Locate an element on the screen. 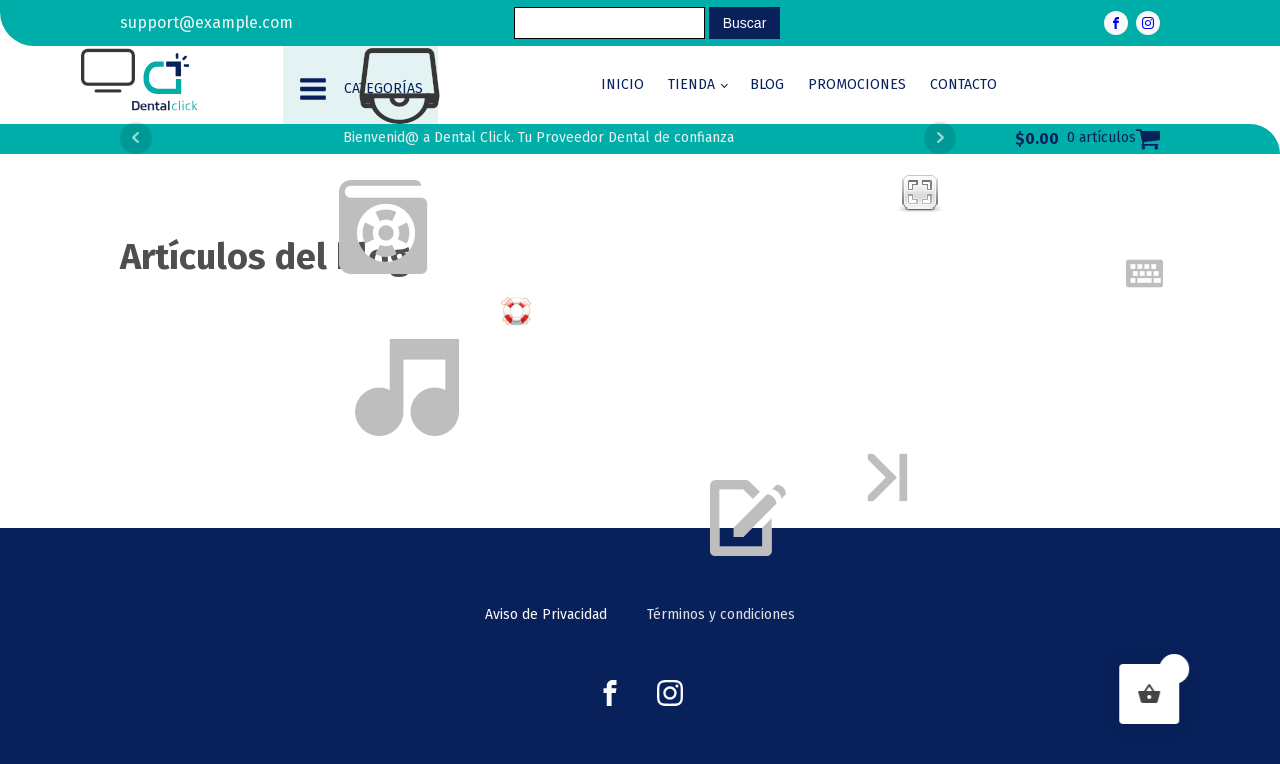 Image resolution: width=1280 pixels, height=764 pixels. indicates a desktop computer or workstation is located at coordinates (108, 69).